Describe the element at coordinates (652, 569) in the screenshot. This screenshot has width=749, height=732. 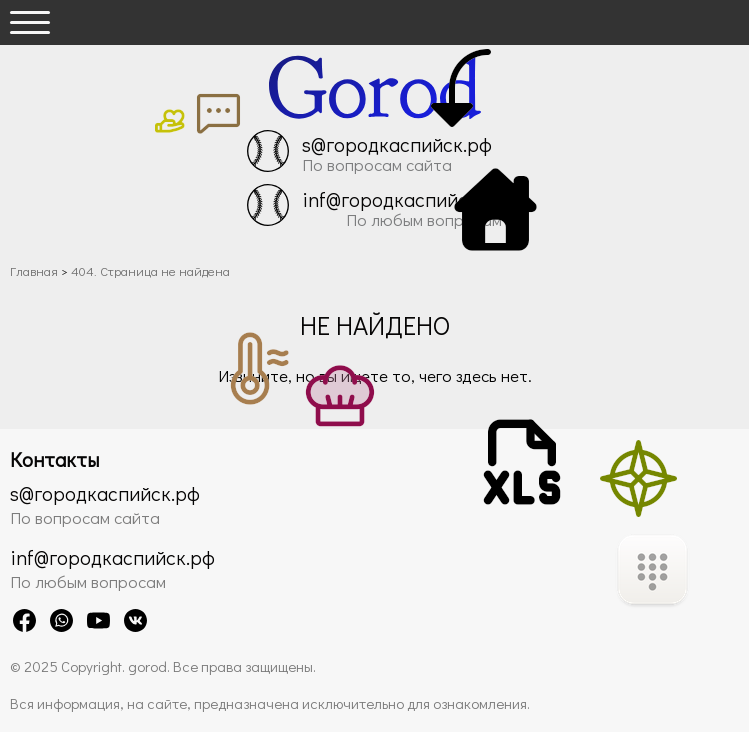
I see `open the phone dialpad` at that location.